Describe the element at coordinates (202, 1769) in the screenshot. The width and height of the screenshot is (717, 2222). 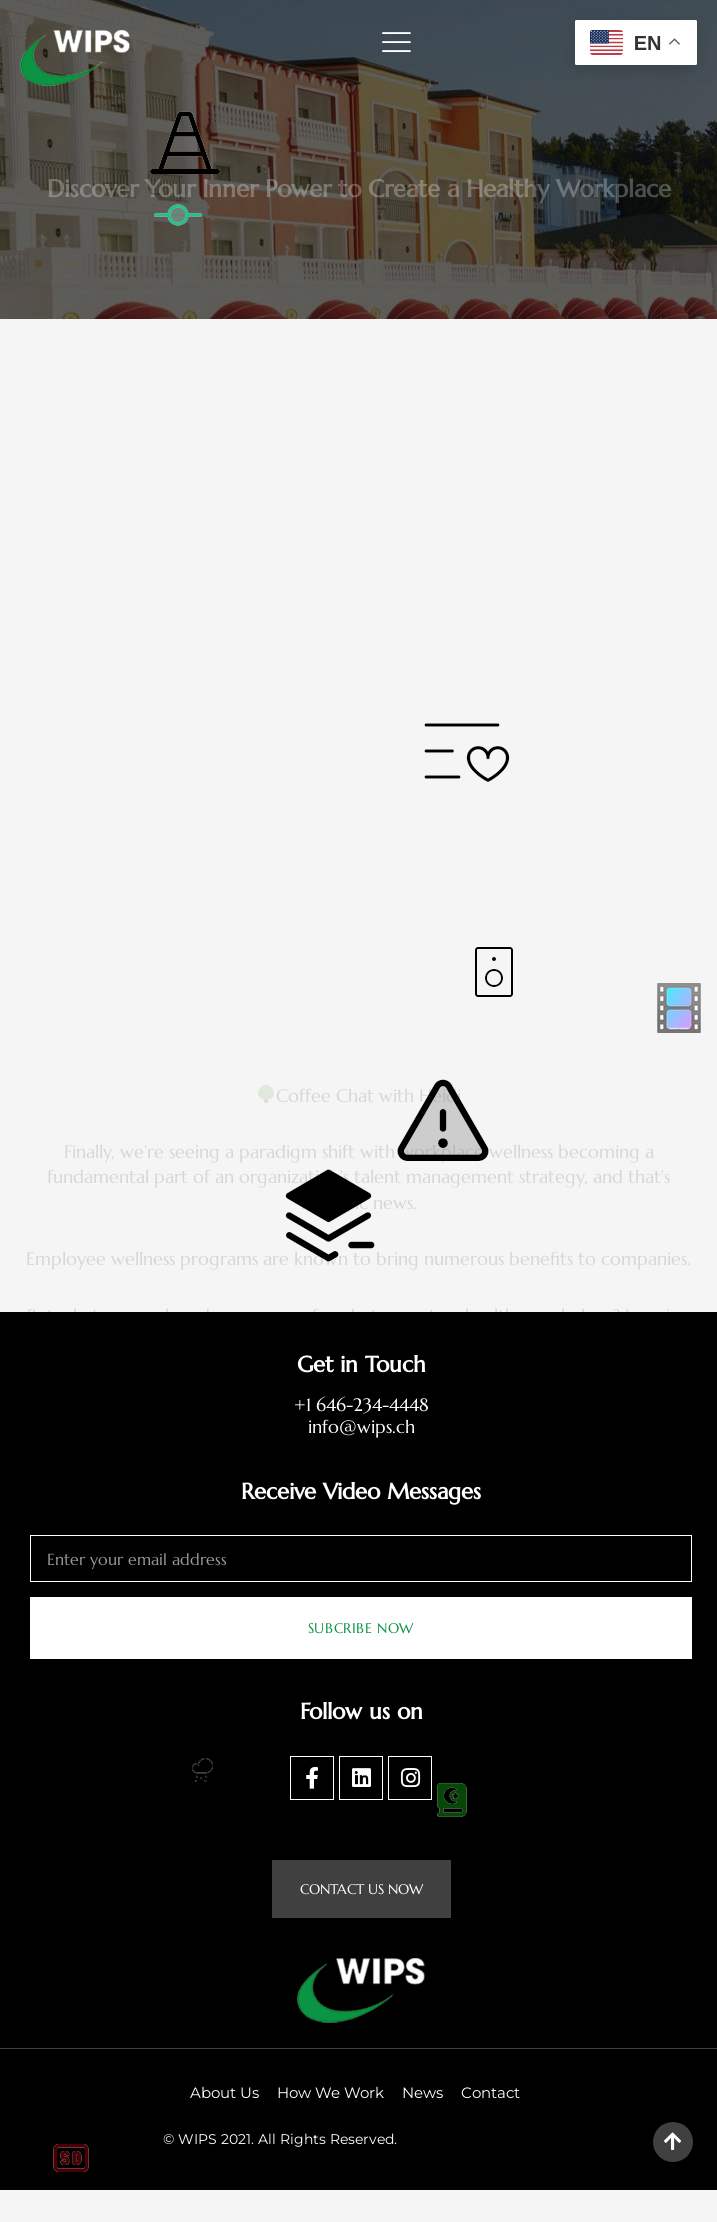
I see `indicates snowy weather conditions` at that location.